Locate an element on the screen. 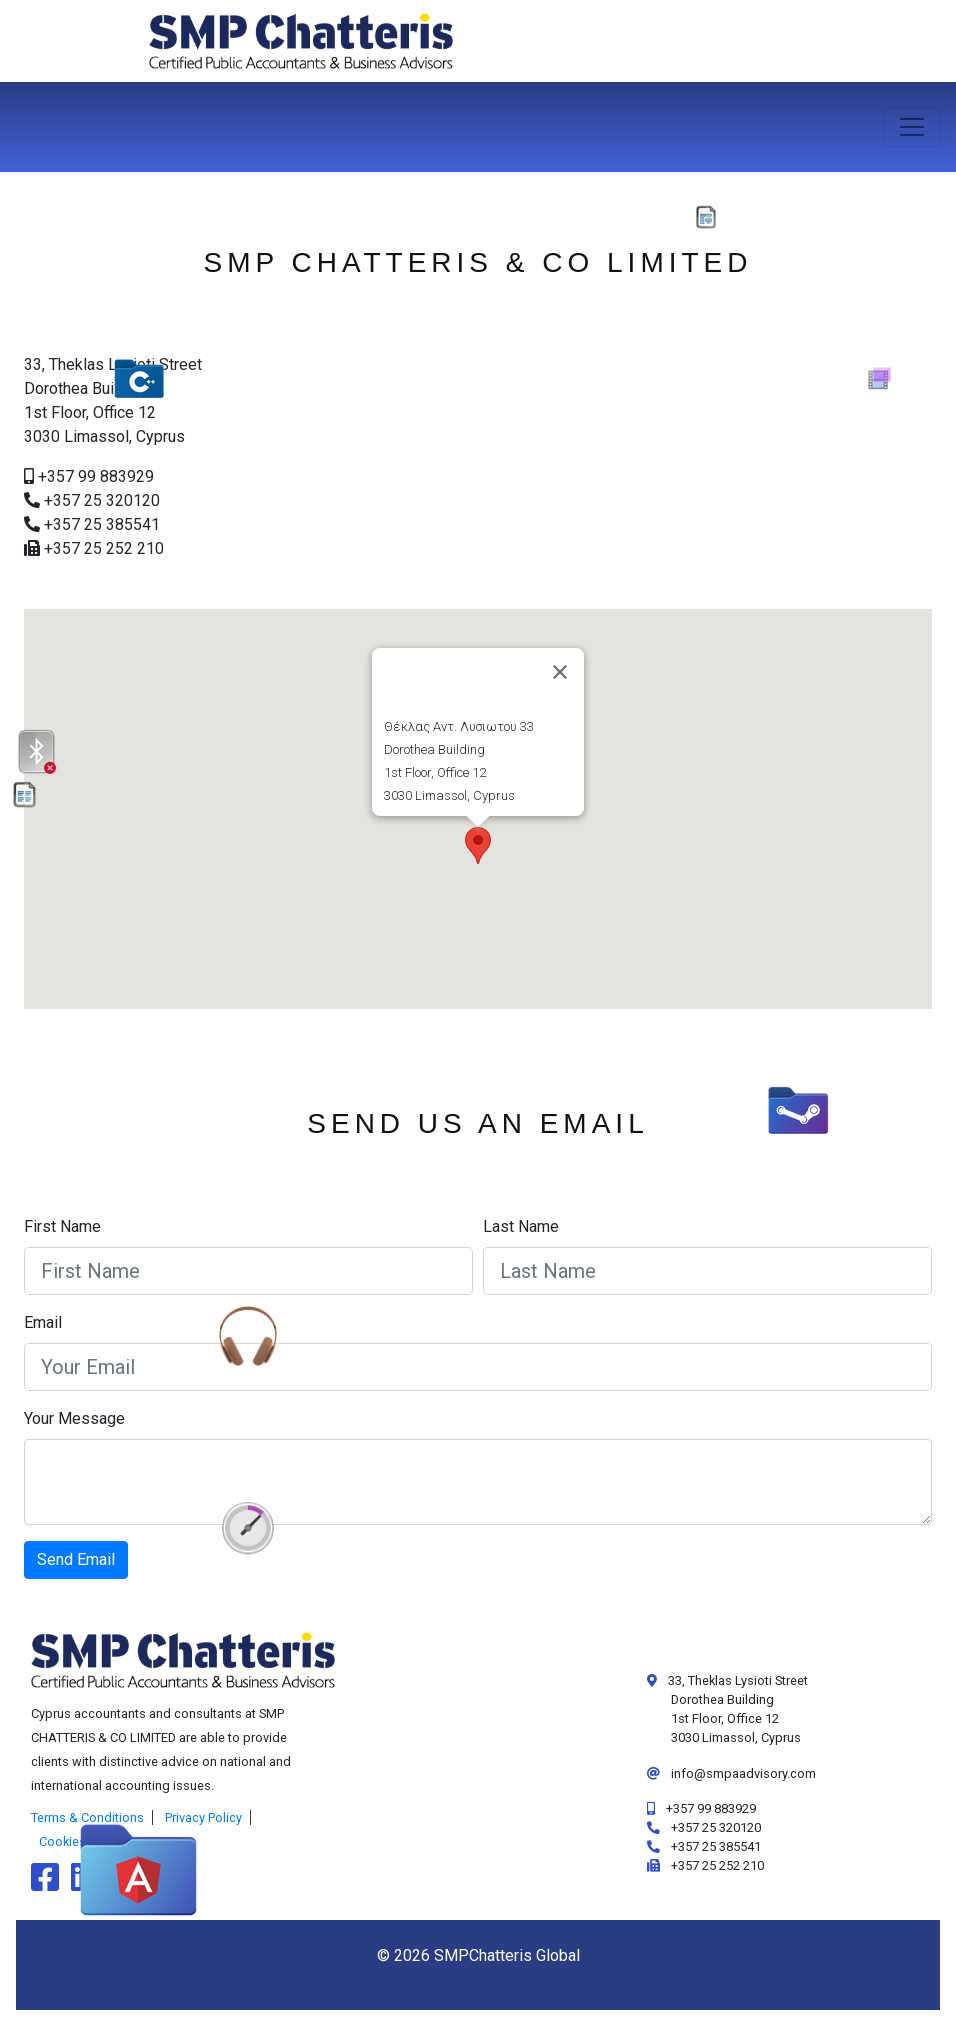  open folder containing Angular project files is located at coordinates (138, 1873).